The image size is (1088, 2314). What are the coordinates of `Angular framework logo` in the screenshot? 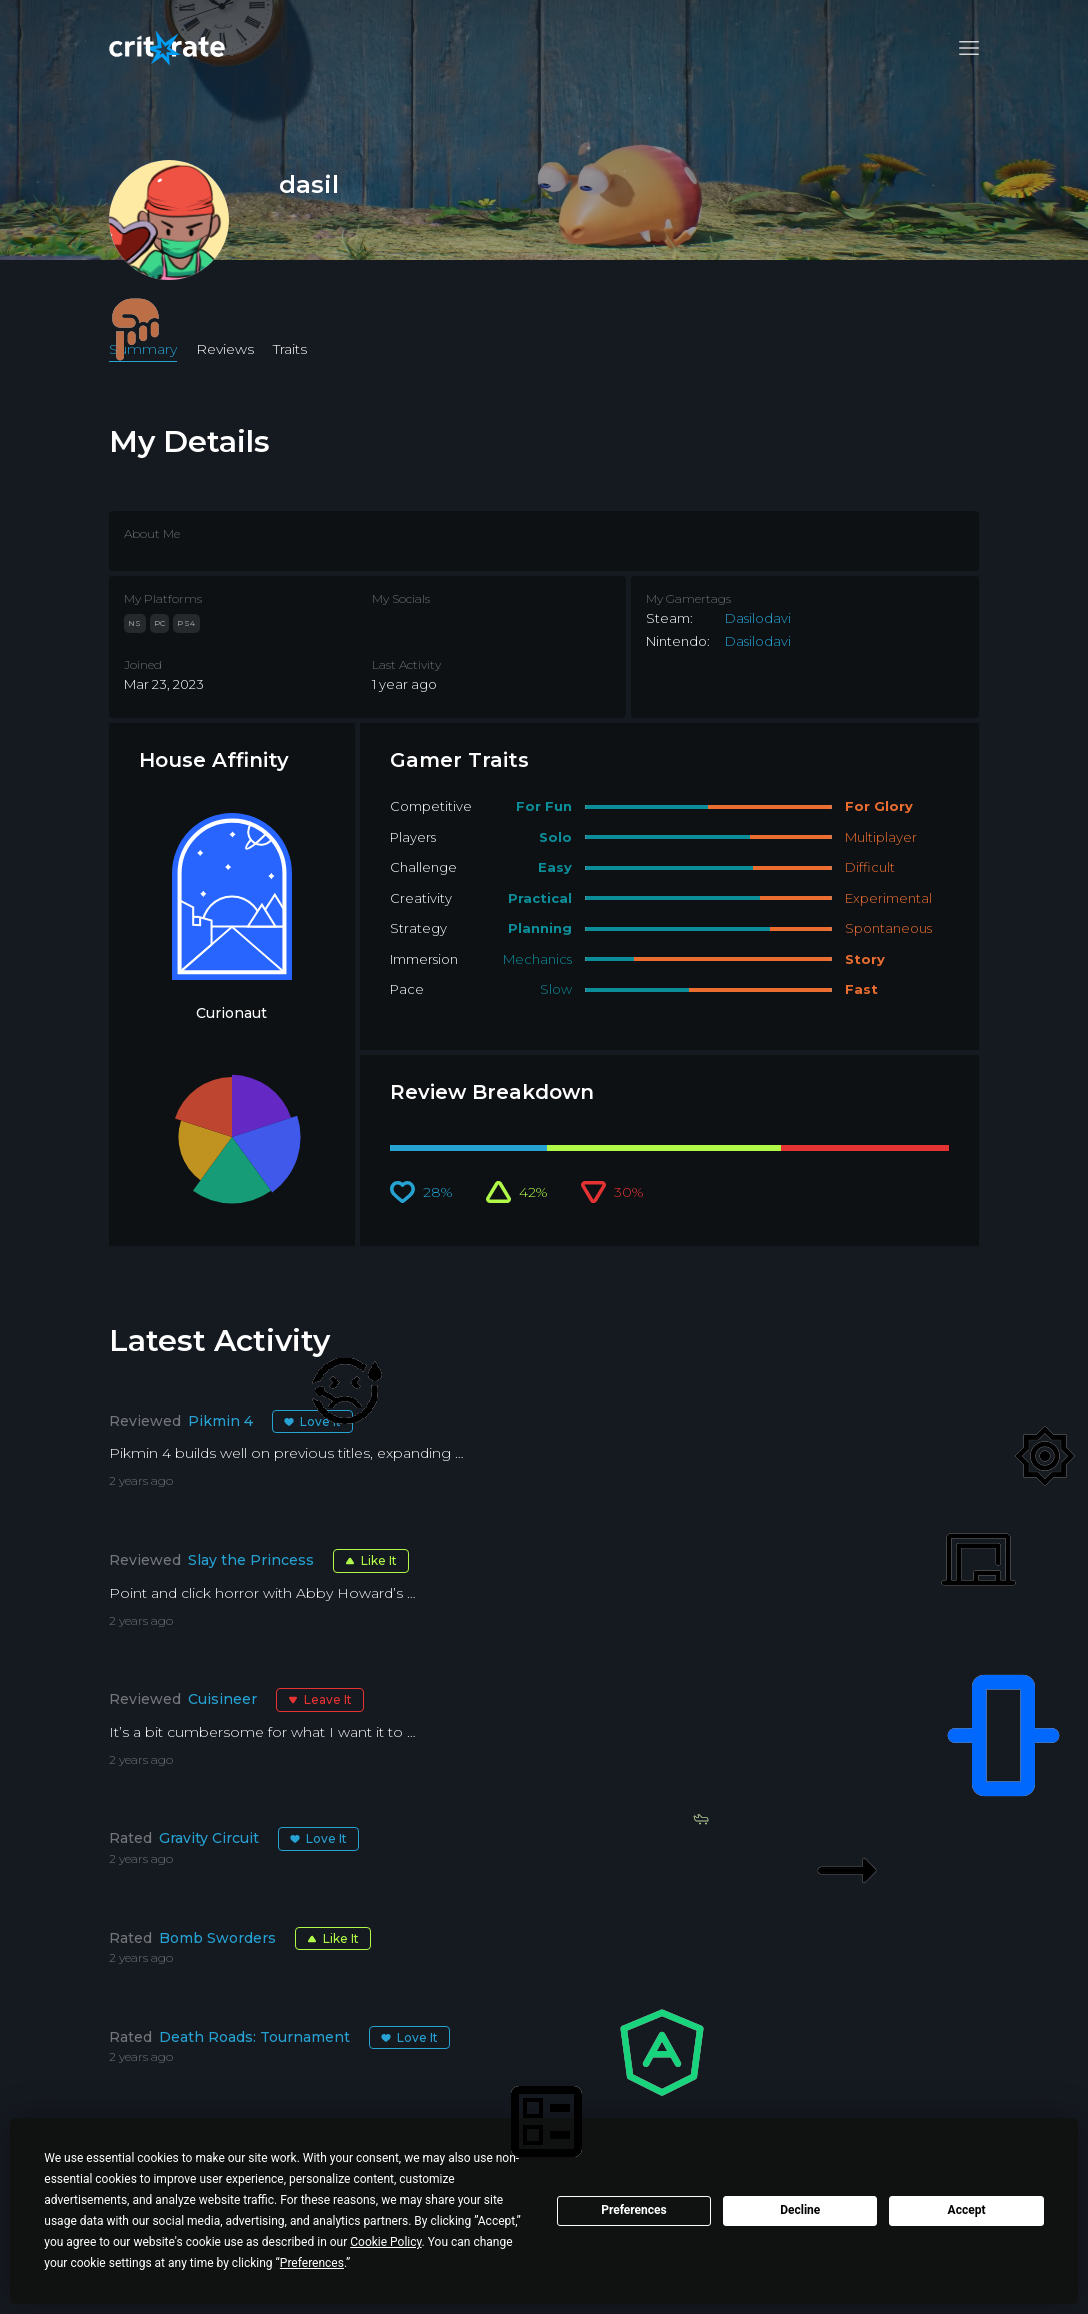 It's located at (662, 2051).